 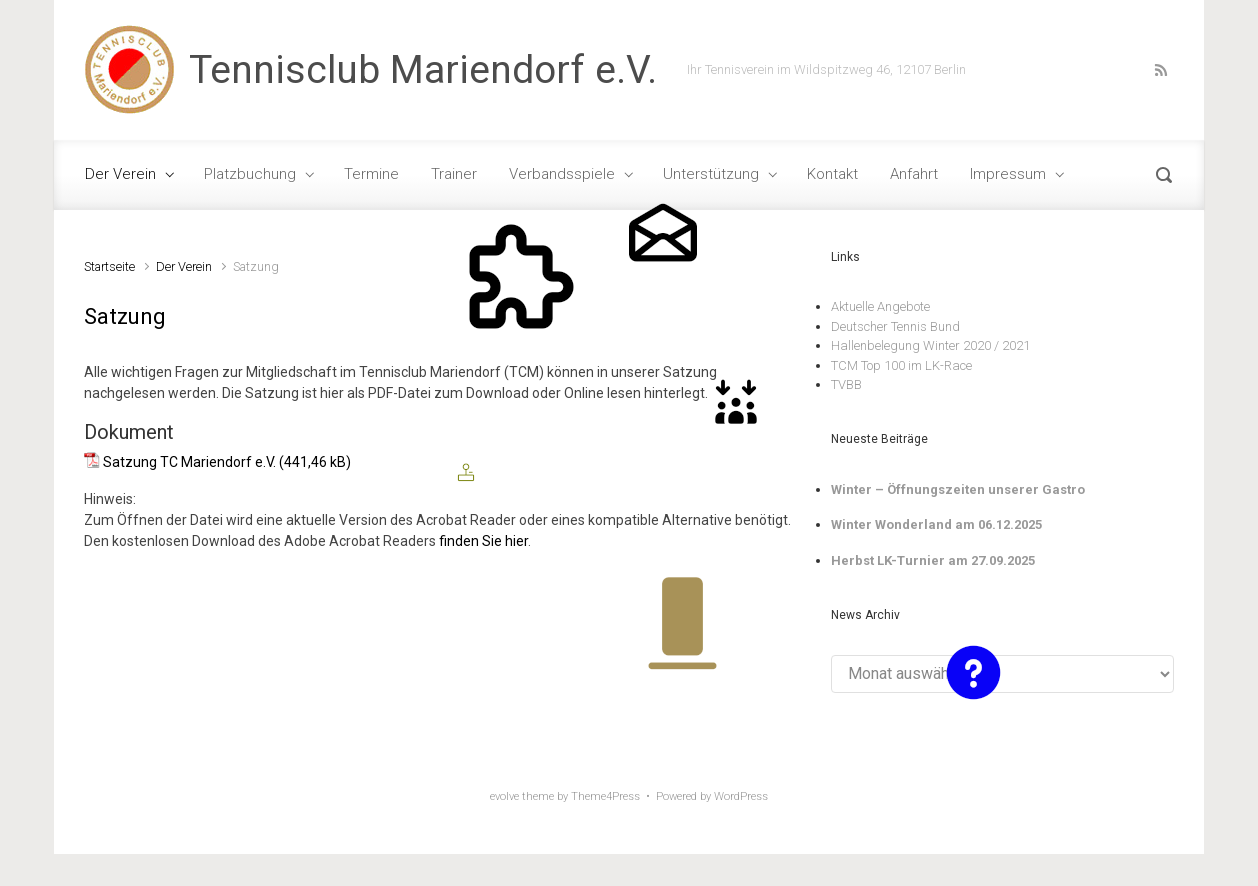 I want to click on align object to bottom edge, so click(x=682, y=621).